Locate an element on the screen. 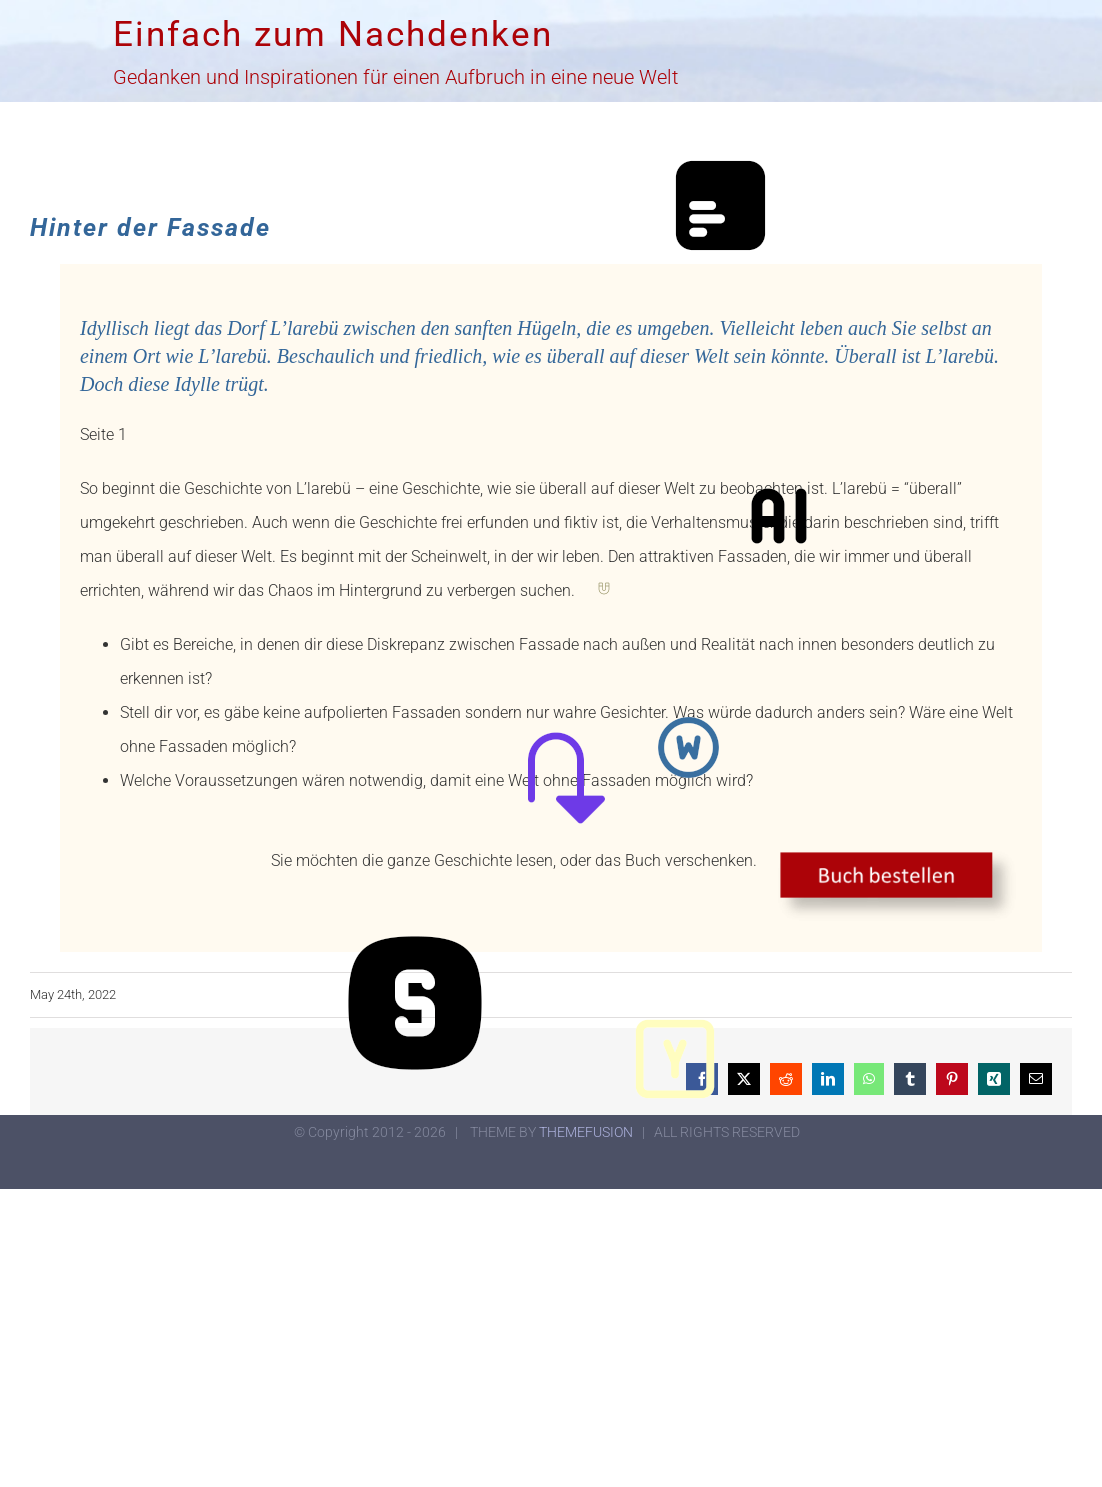 Image resolution: width=1102 pixels, height=1487 pixels. access AI-powered features is located at coordinates (779, 516).